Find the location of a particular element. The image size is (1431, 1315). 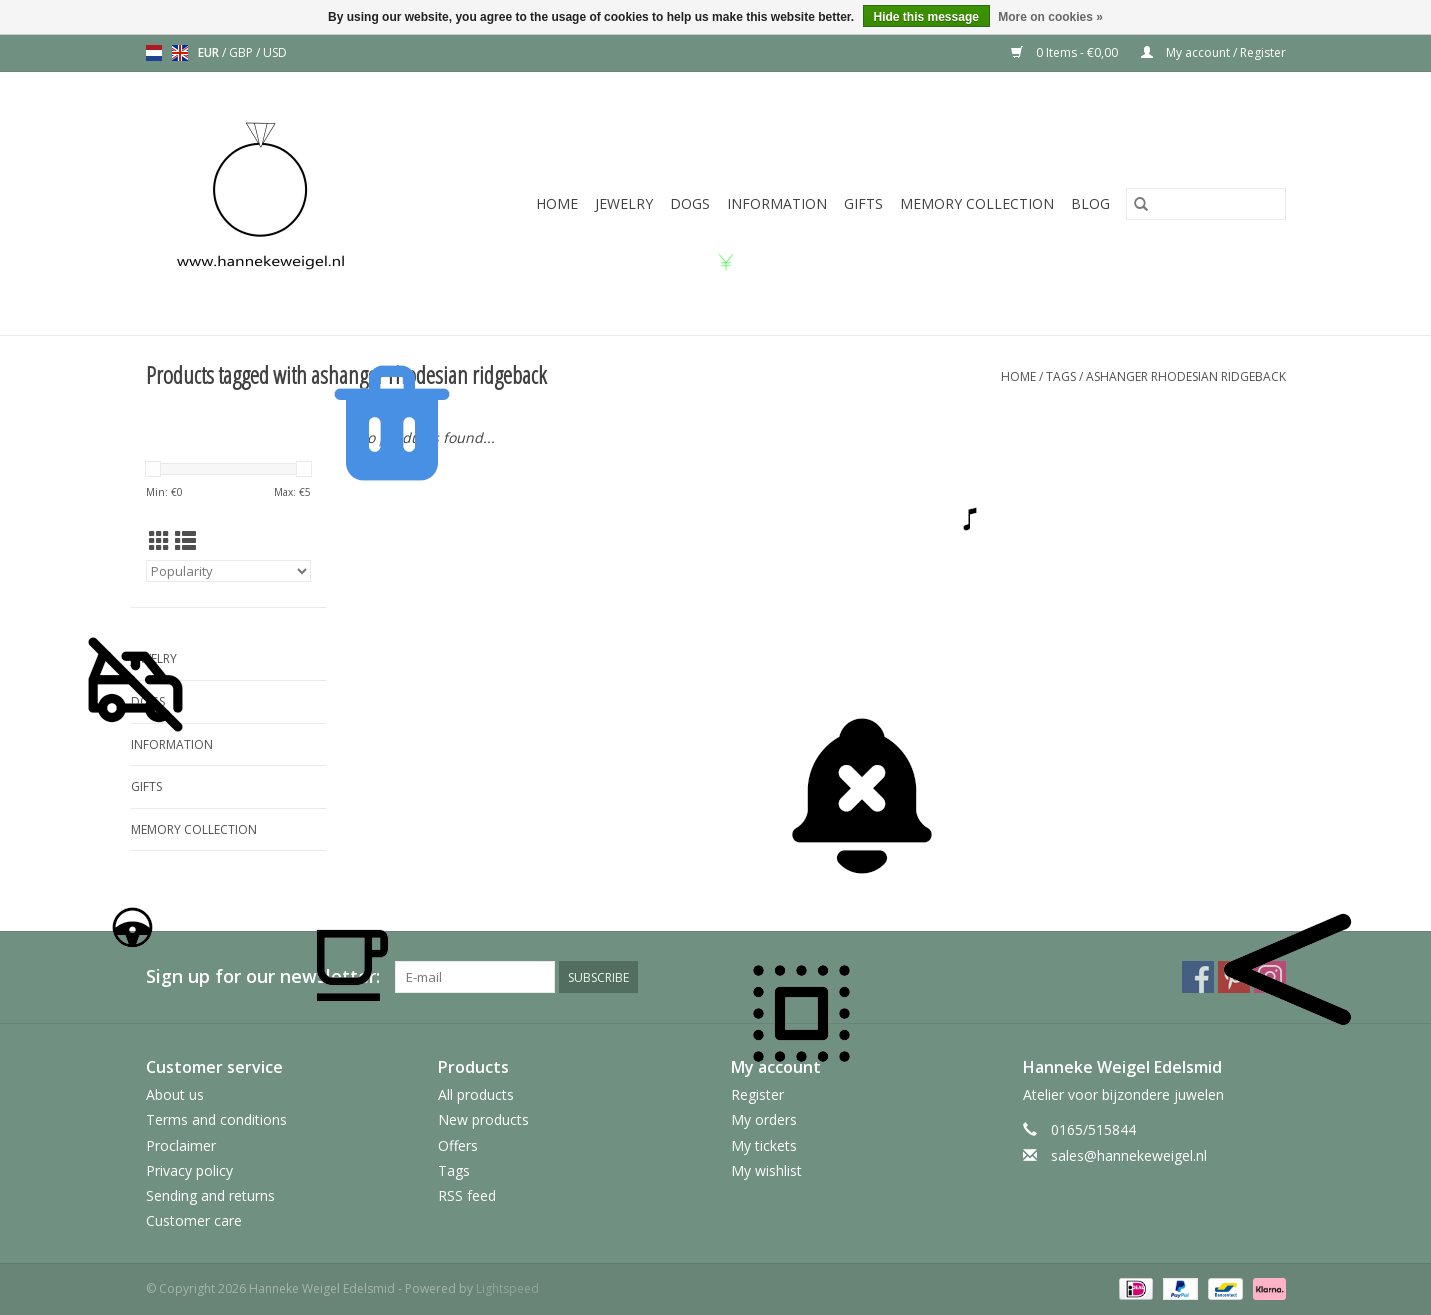

adjust margin spacing around an element is located at coordinates (801, 1013).